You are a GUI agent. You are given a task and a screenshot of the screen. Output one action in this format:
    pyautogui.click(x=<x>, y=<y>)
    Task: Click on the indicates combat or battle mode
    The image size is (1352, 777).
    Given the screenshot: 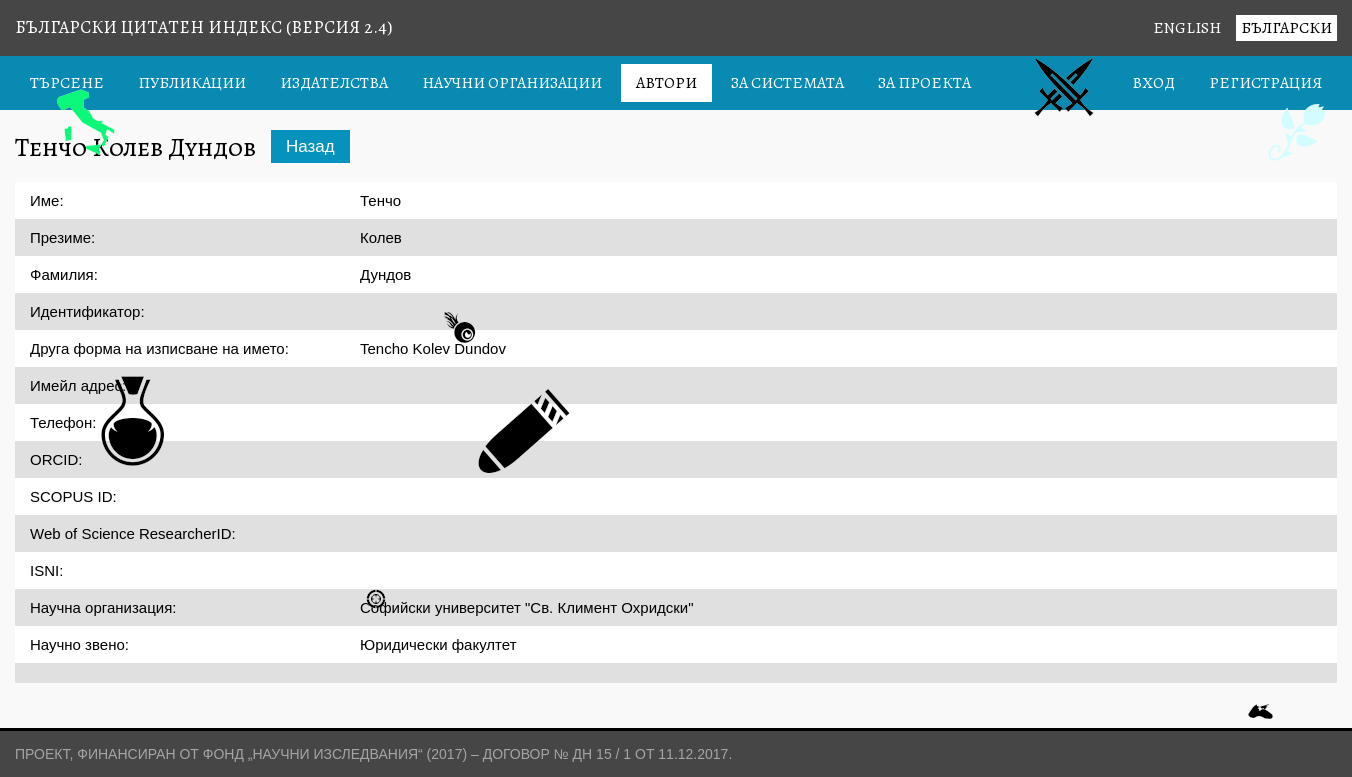 What is the action you would take?
    pyautogui.click(x=1064, y=88)
    